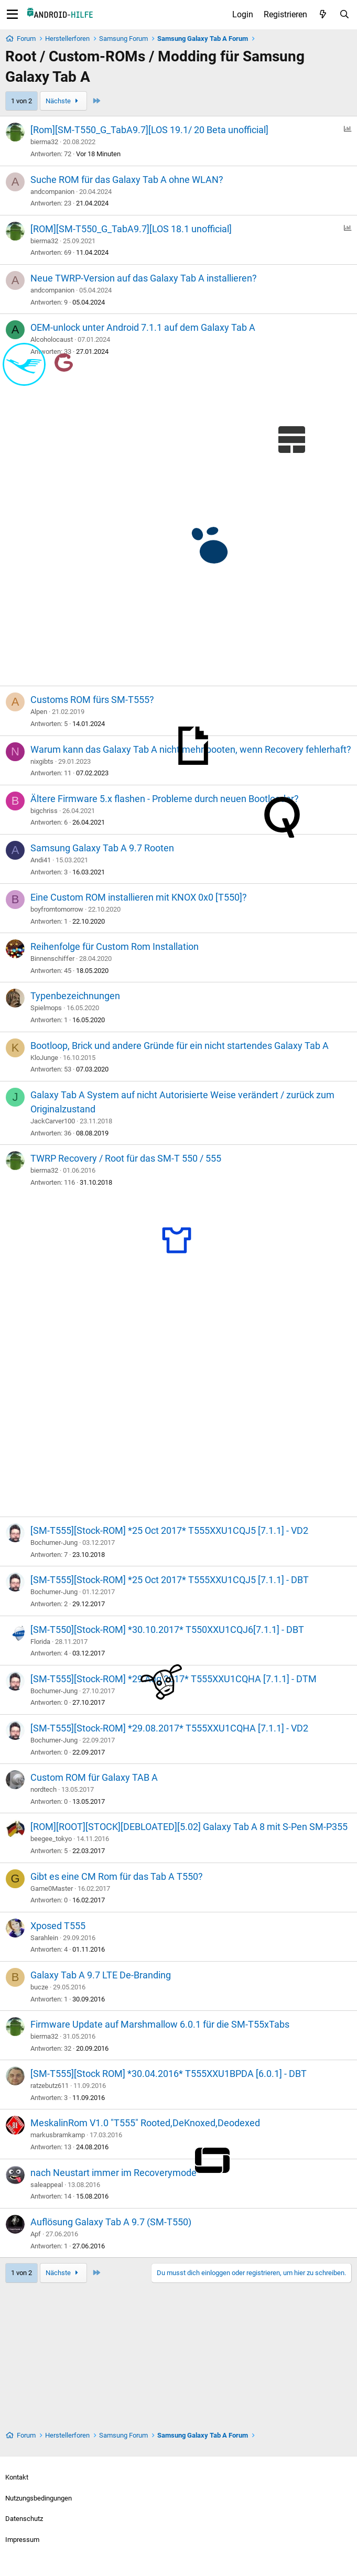 This screenshot has height=2576, width=357. I want to click on open Logseq knowledge management app, so click(210, 545).